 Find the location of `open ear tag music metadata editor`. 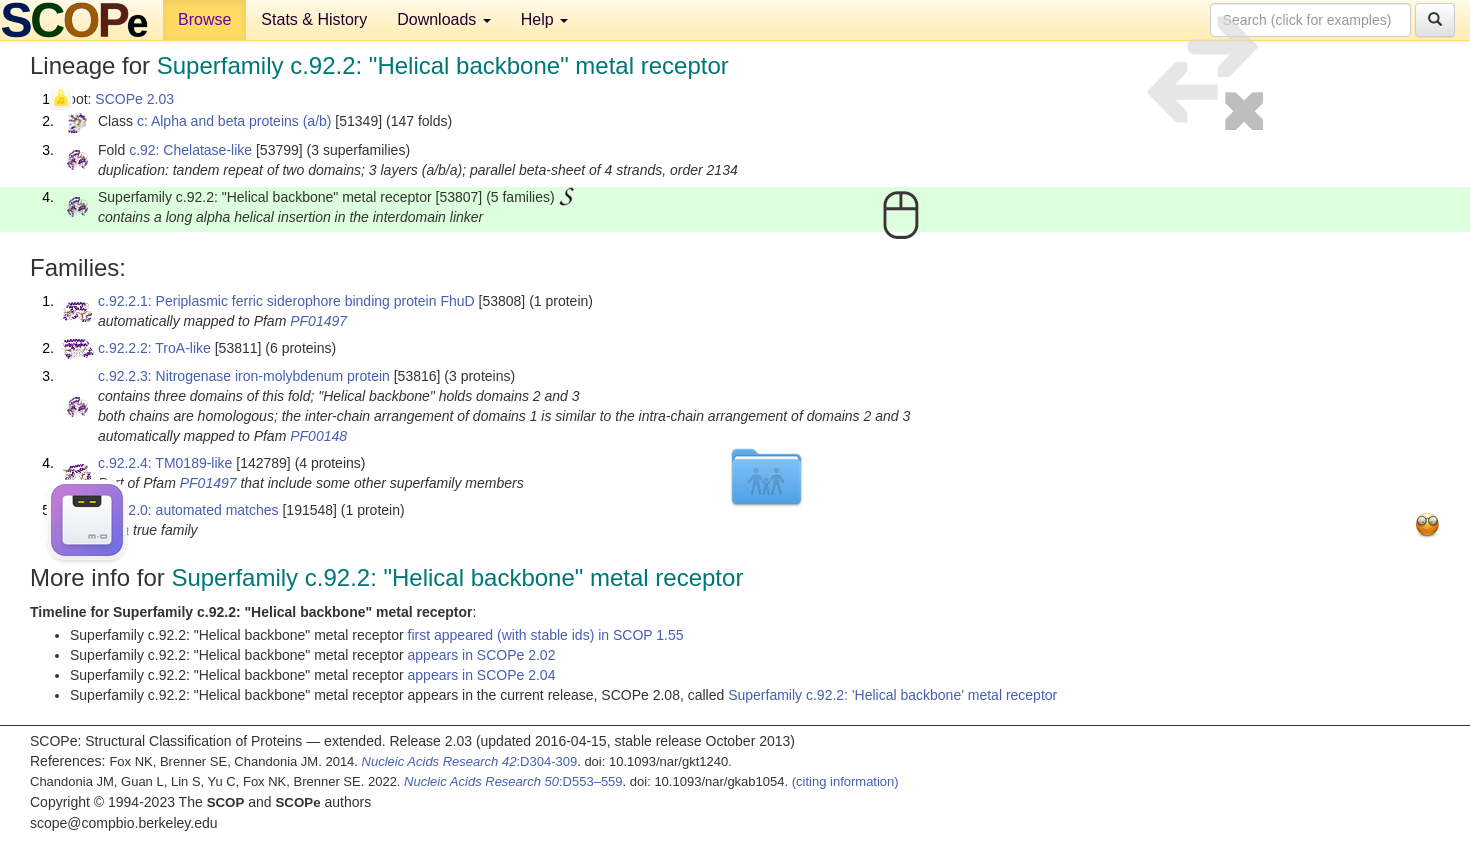

open ear tag music metadata editor is located at coordinates (61, 98).